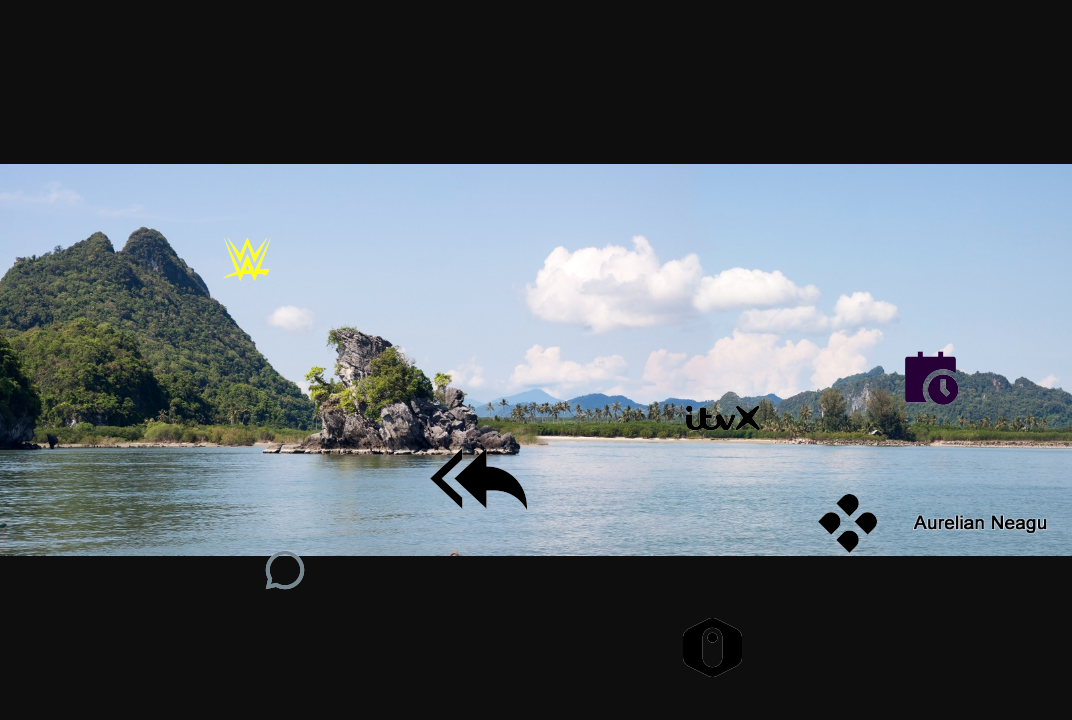 Image resolution: width=1072 pixels, height=720 pixels. I want to click on bentobox company logo, so click(847, 523).